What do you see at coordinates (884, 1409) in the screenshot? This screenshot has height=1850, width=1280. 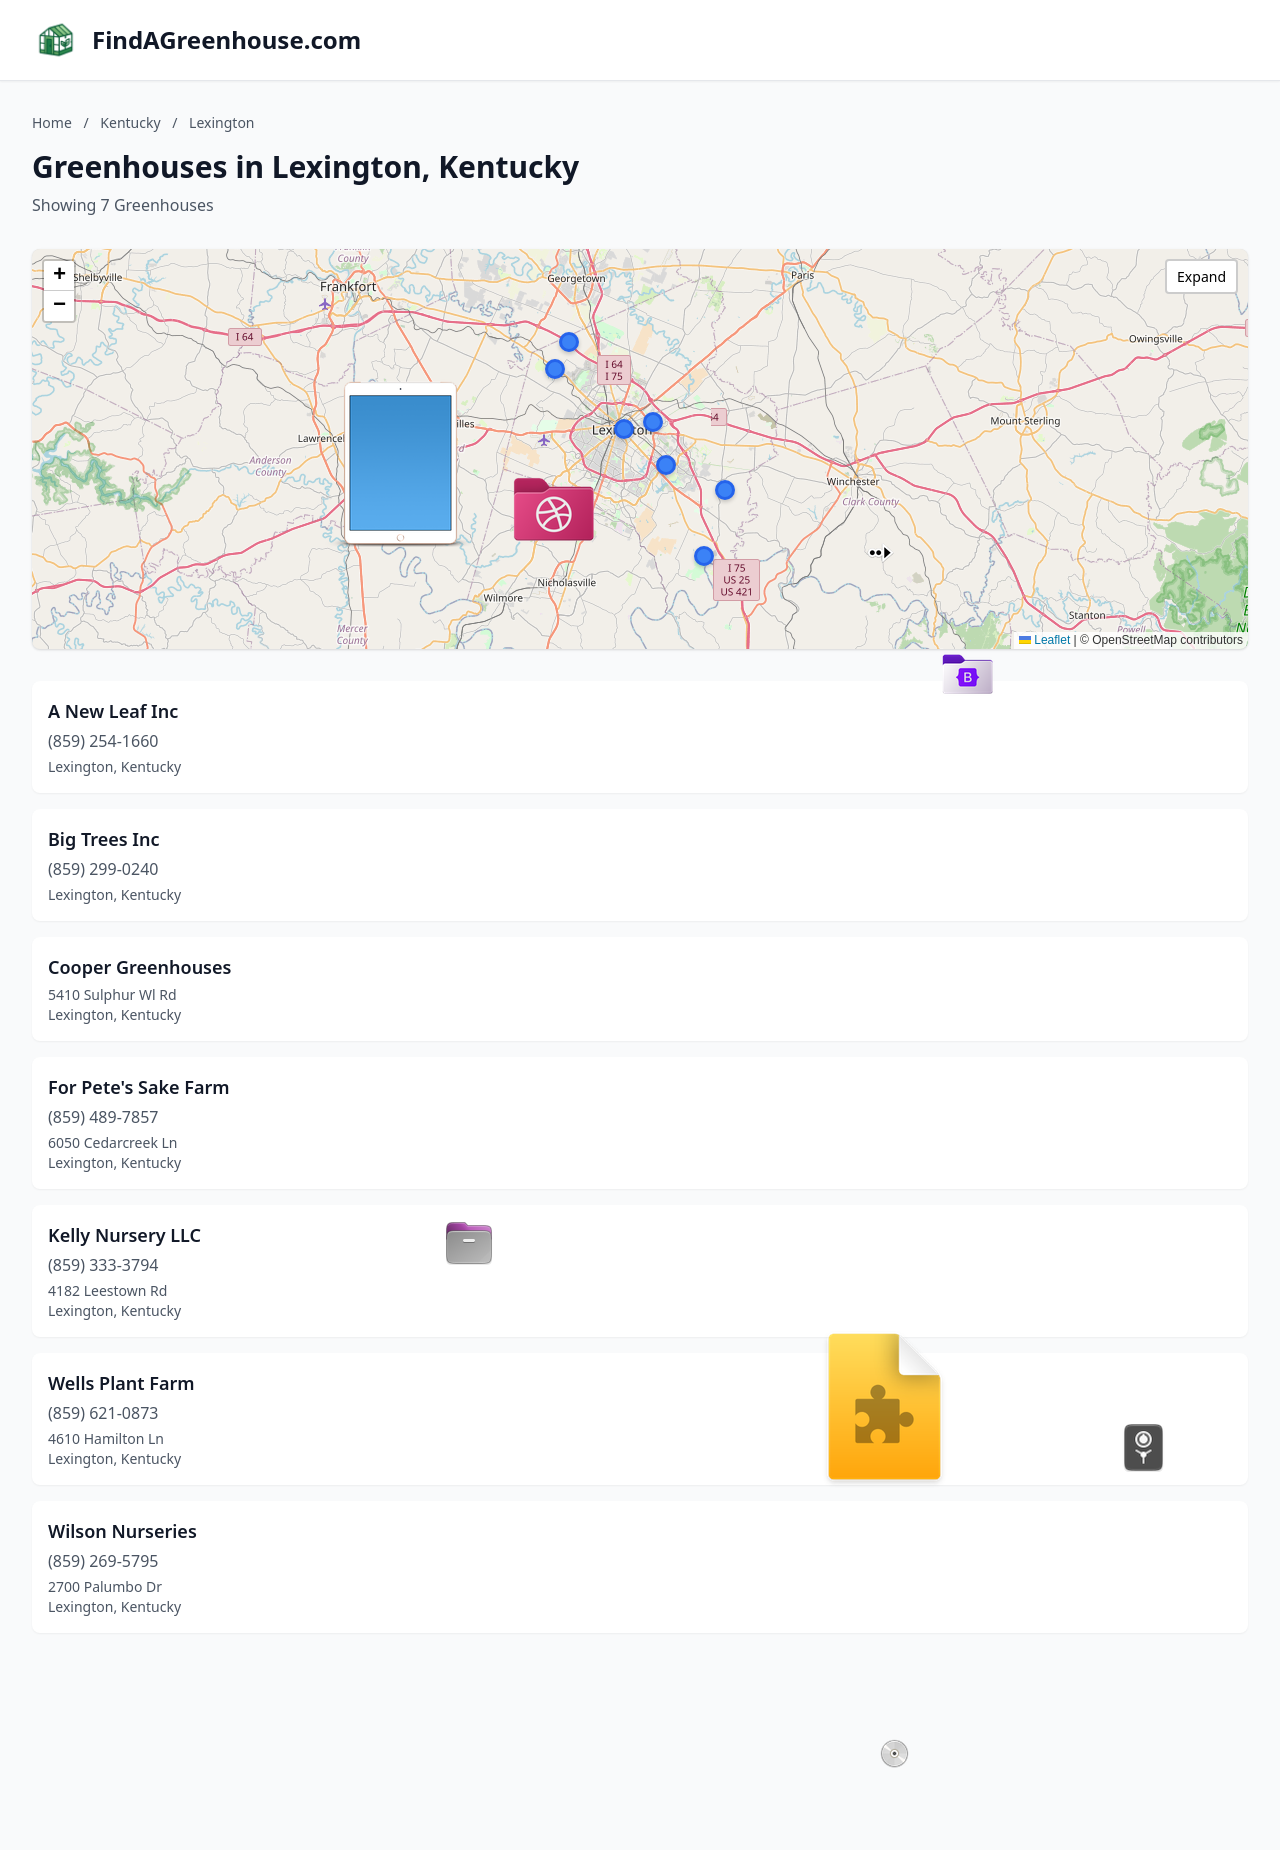 I see `a plugin-generated file type` at bounding box center [884, 1409].